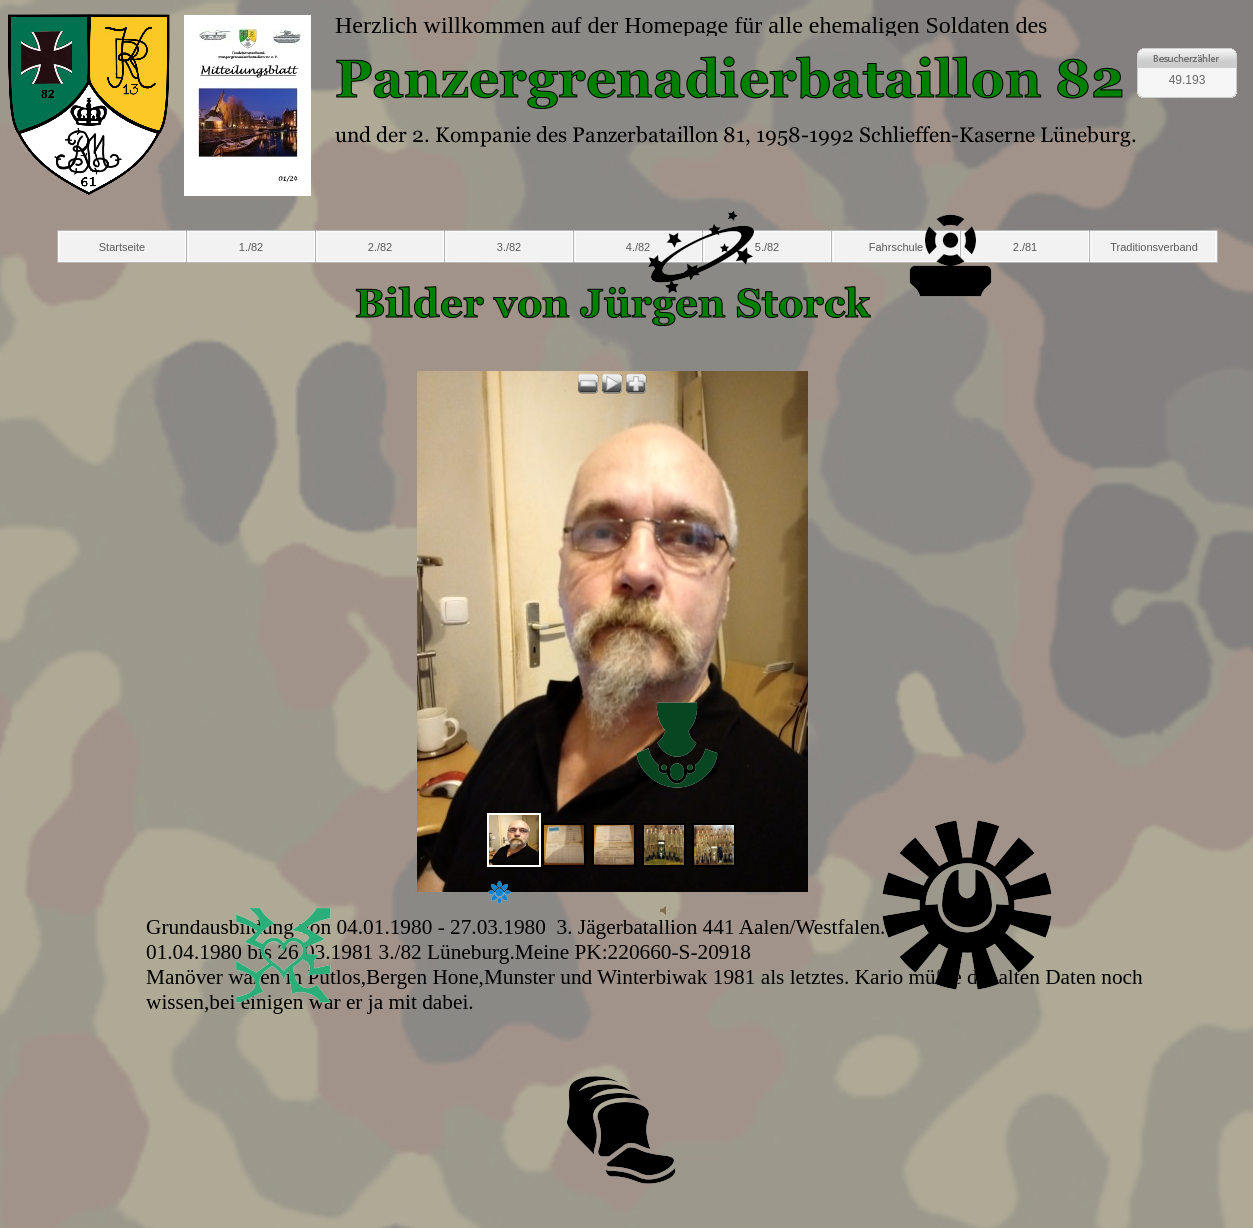 The width and height of the screenshot is (1253, 1228). What do you see at coordinates (665, 910) in the screenshot?
I see `adjust volume or sound settings` at bounding box center [665, 910].